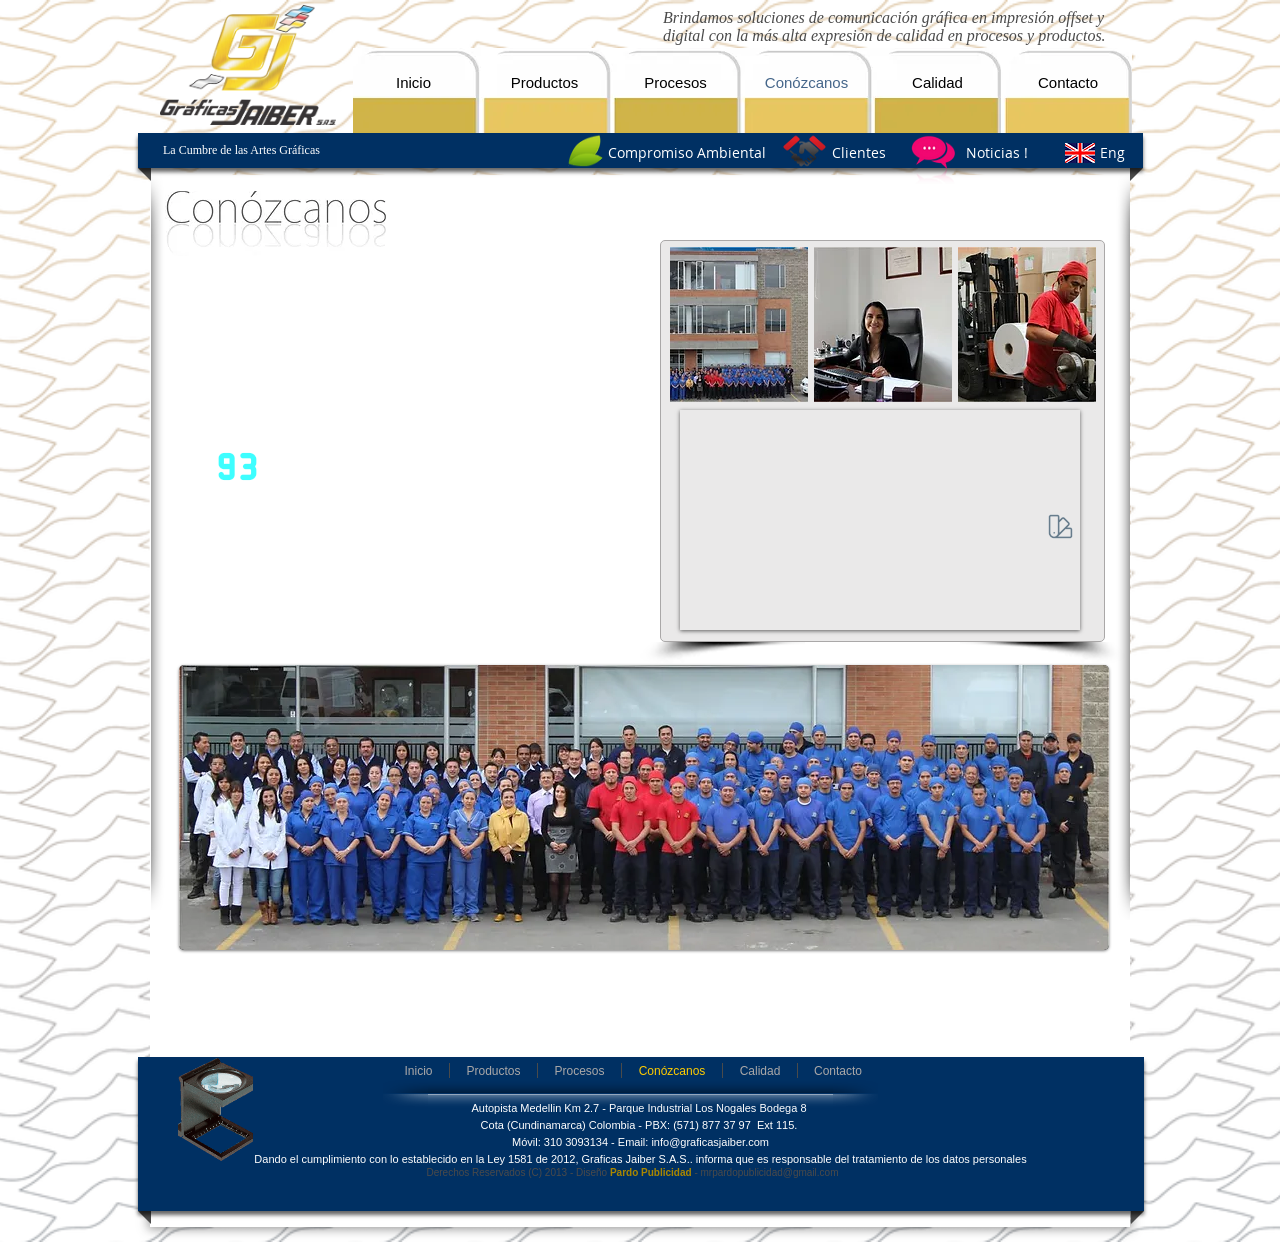 This screenshot has width=1280, height=1242. I want to click on select a color or theme, so click(1060, 526).